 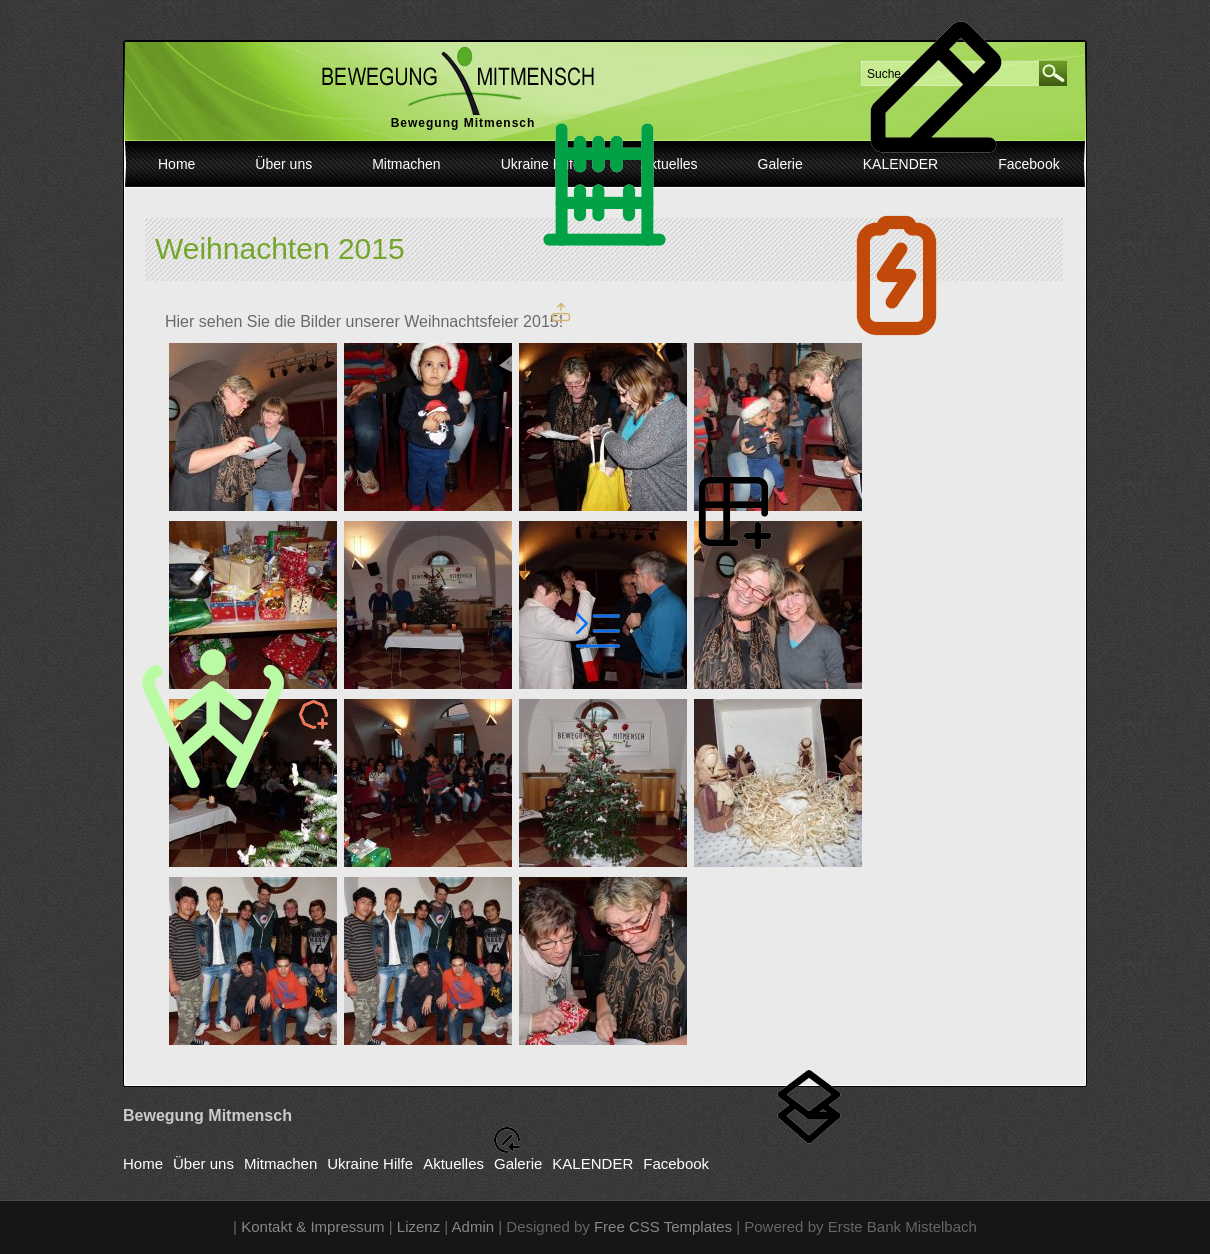 I want to click on indicates device is currently charging, so click(x=896, y=275).